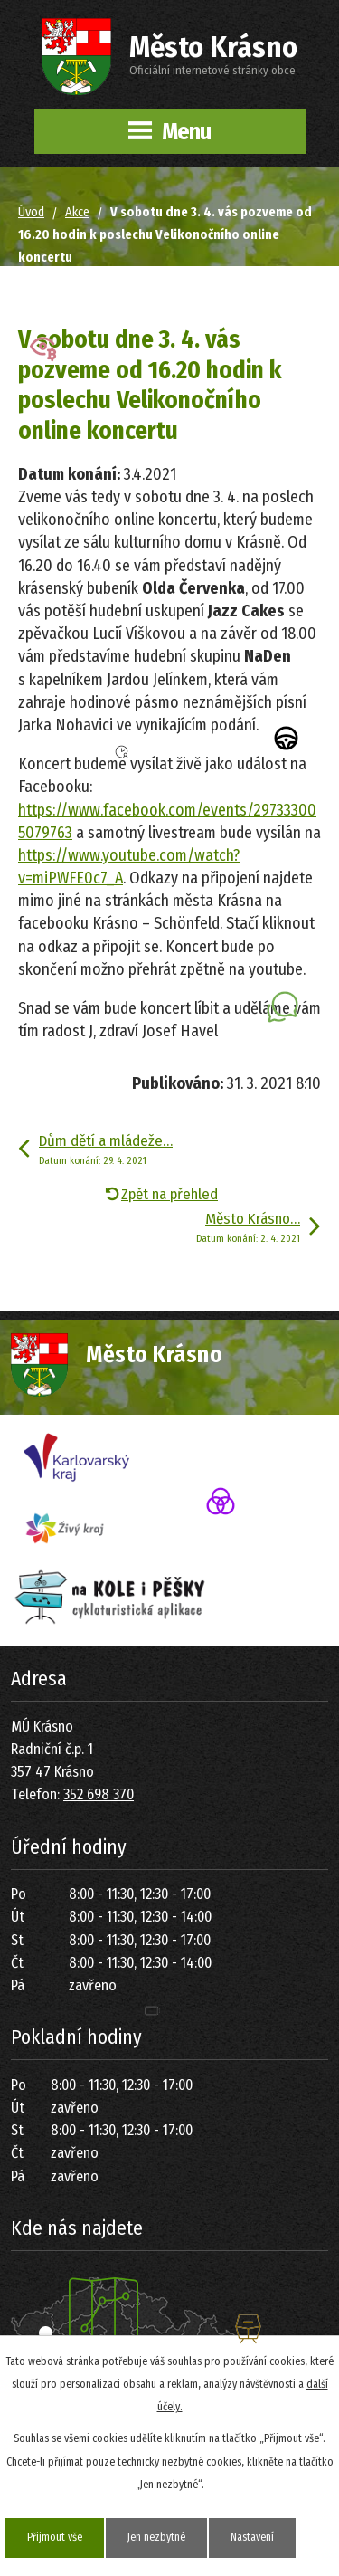 Image resolution: width=339 pixels, height=2576 pixels. What do you see at coordinates (42, 346) in the screenshot?
I see `view bitcoin wallet balance` at bounding box center [42, 346].